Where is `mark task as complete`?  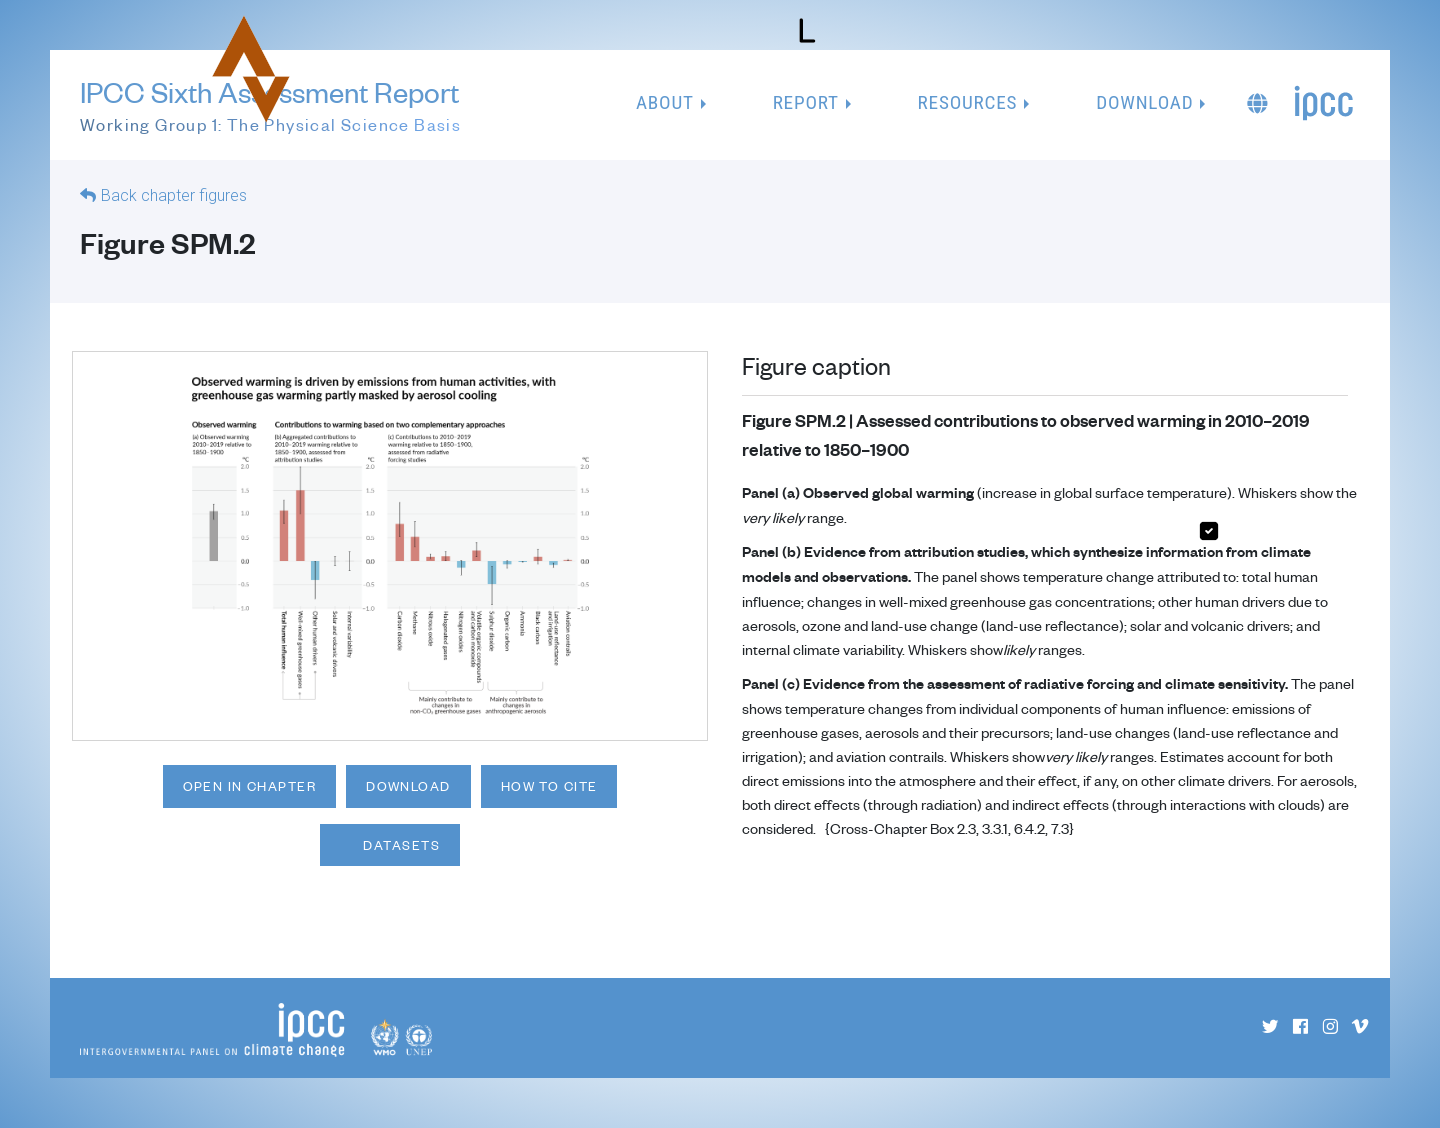 mark task as complete is located at coordinates (1209, 531).